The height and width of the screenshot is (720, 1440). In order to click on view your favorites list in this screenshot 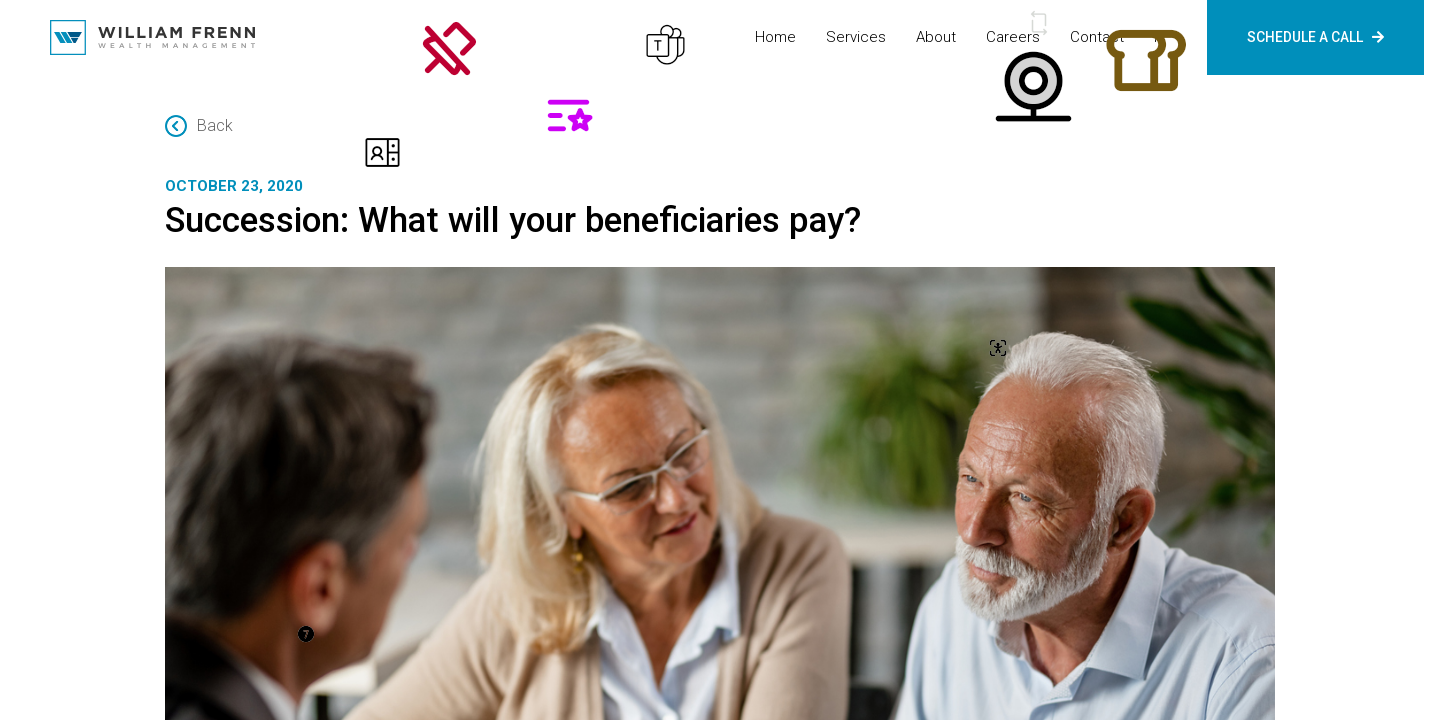, I will do `click(568, 115)`.